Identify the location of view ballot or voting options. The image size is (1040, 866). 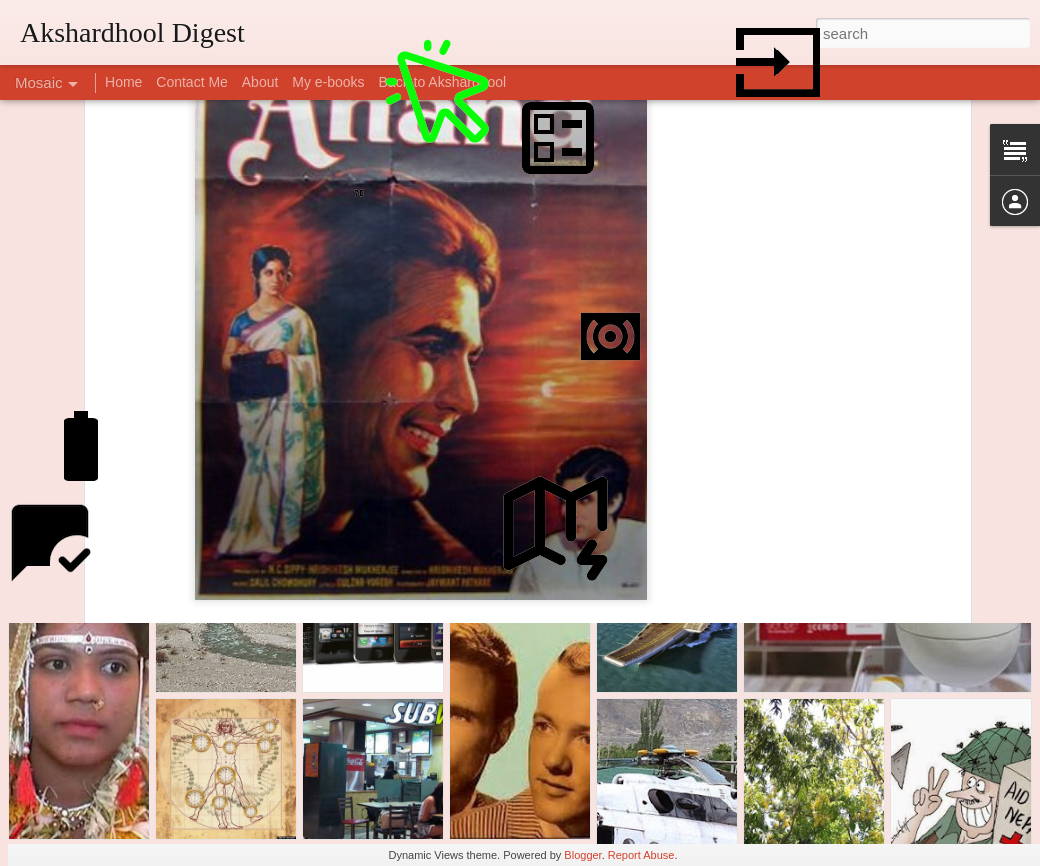
(558, 138).